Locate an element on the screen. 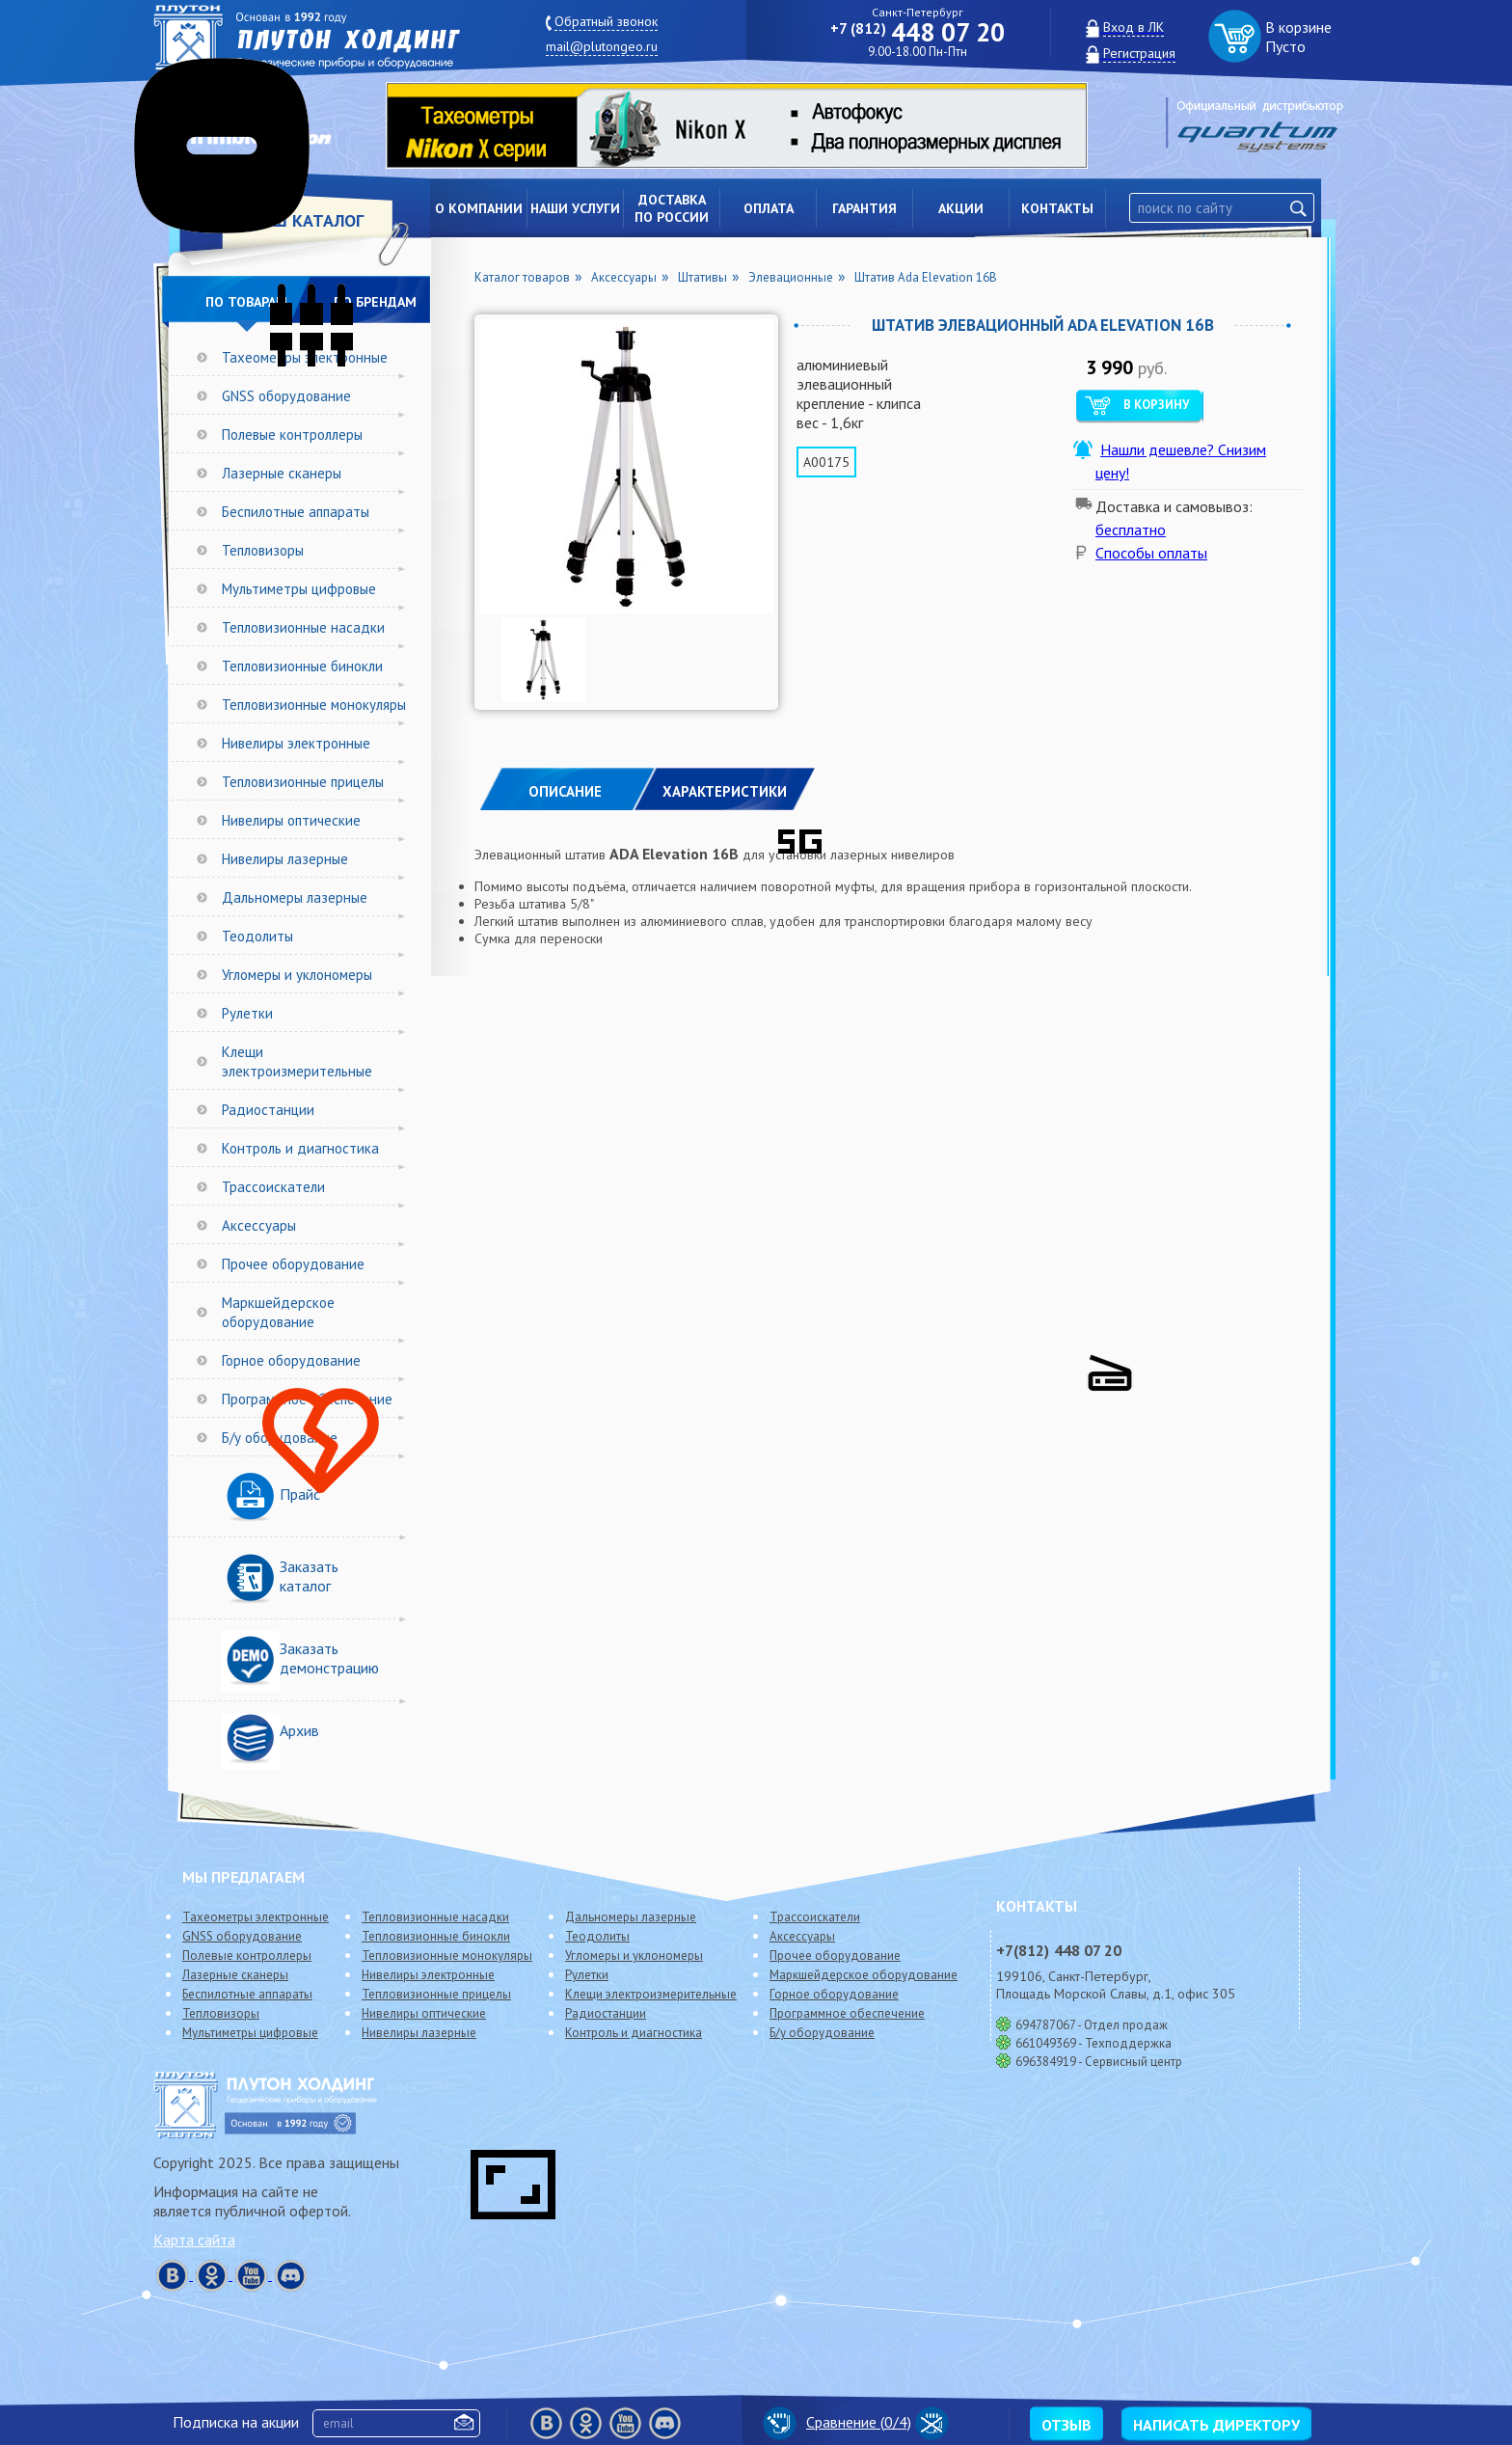 This screenshot has width=1512, height=2445. remove an item from a list or collection is located at coordinates (222, 146).